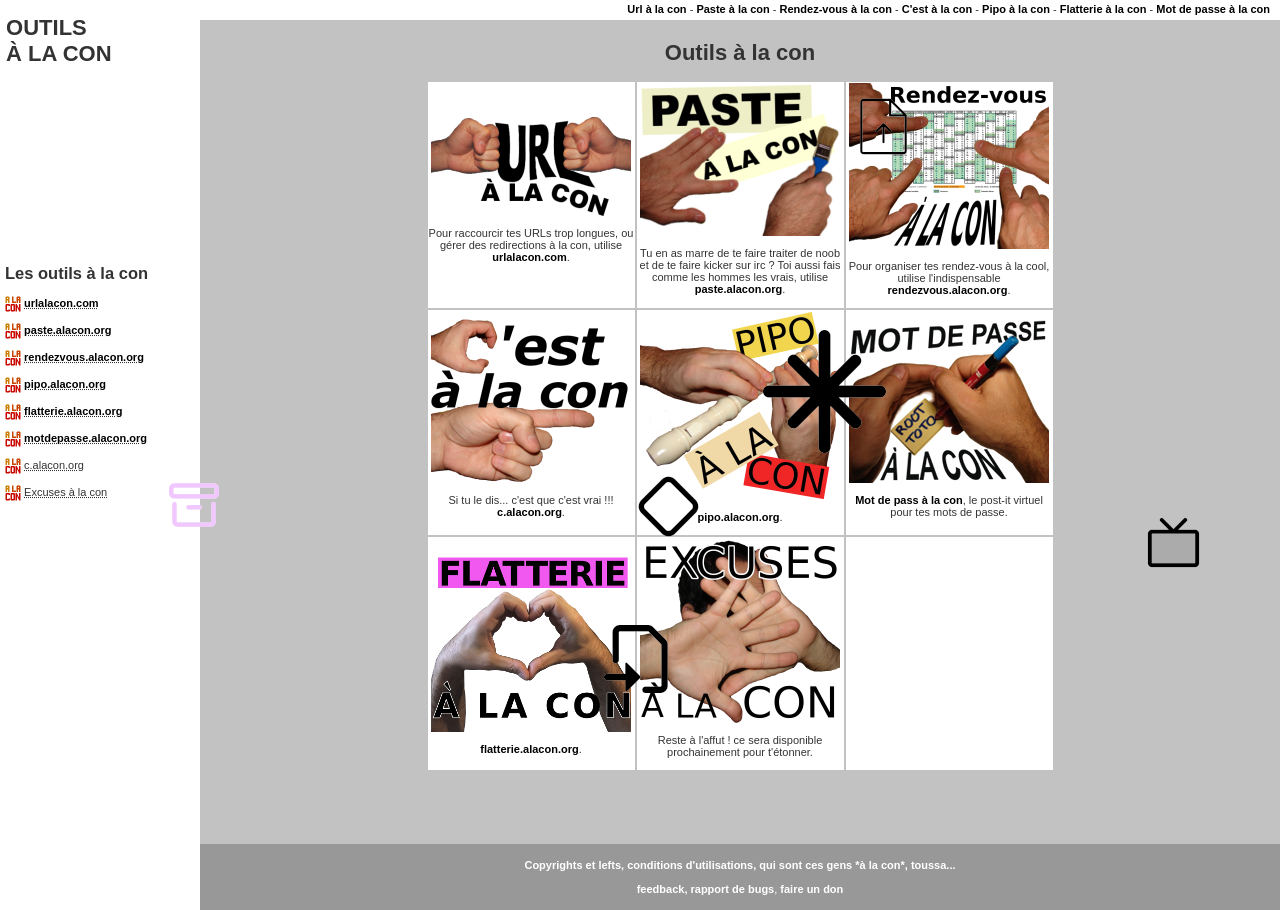  Describe the element at coordinates (638, 659) in the screenshot. I see `indicates a file has been moved to another location` at that location.